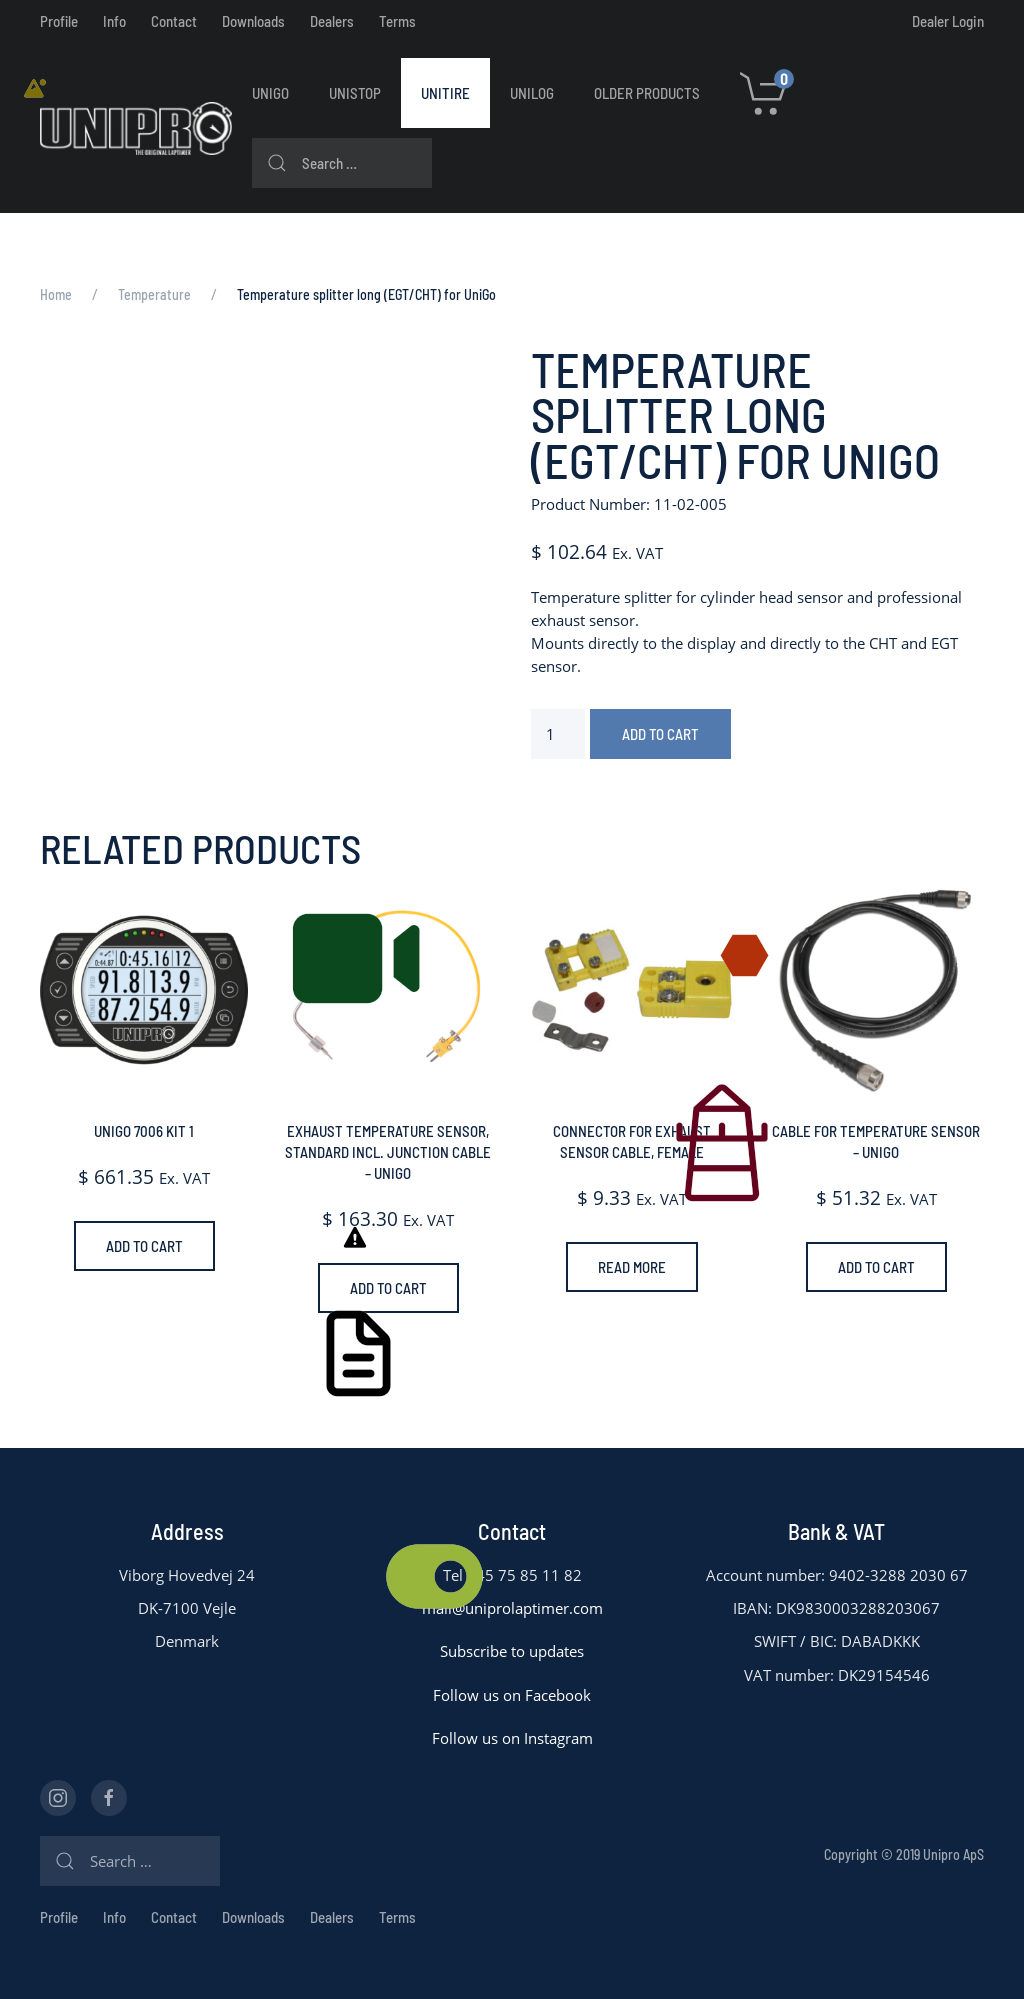 The image size is (1024, 1999). What do you see at coordinates (722, 1147) in the screenshot?
I see `access website accessibility or SEO audit tools` at bounding box center [722, 1147].